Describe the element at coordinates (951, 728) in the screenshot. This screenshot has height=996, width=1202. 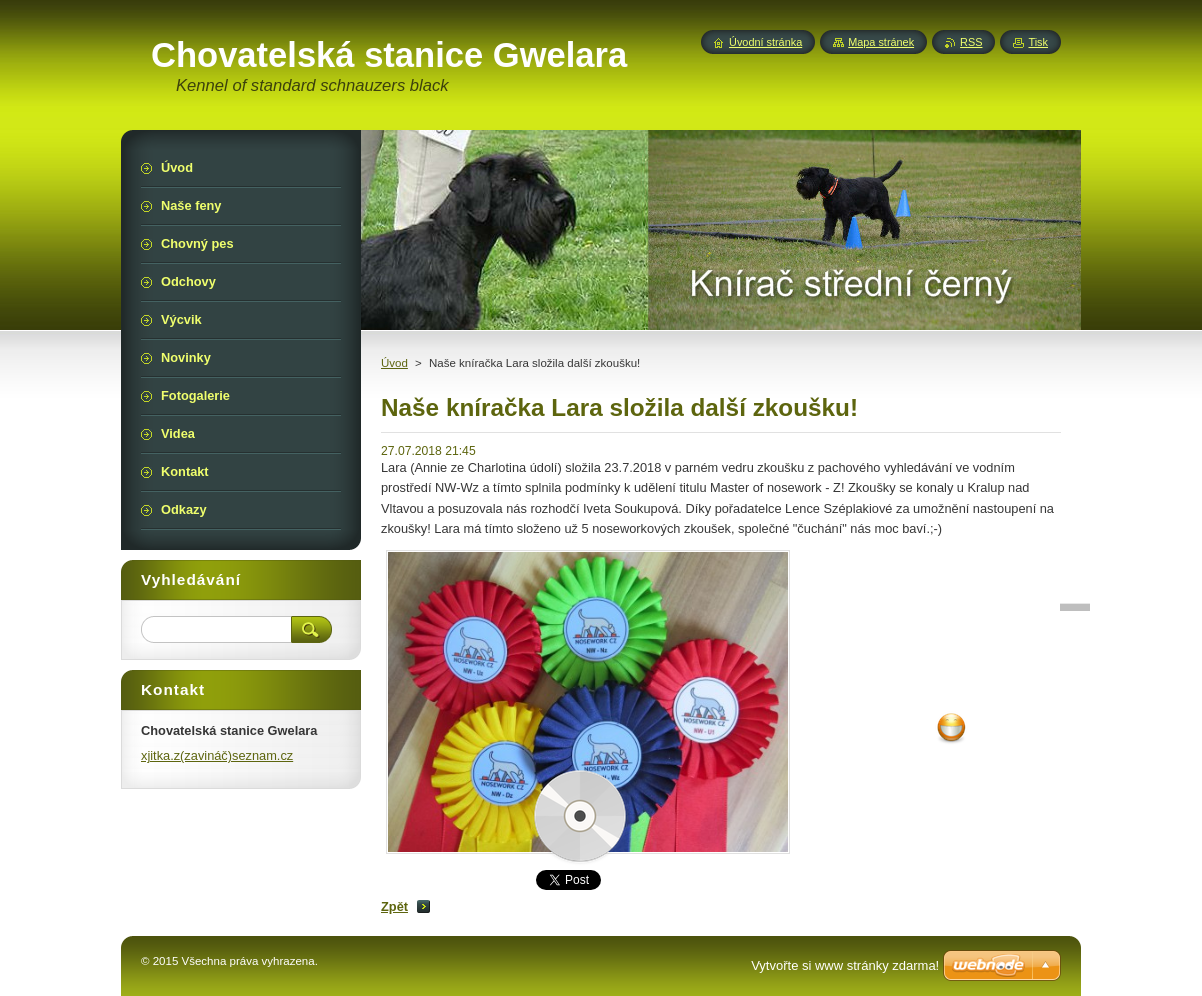
I see `react with laughter to a message` at that location.